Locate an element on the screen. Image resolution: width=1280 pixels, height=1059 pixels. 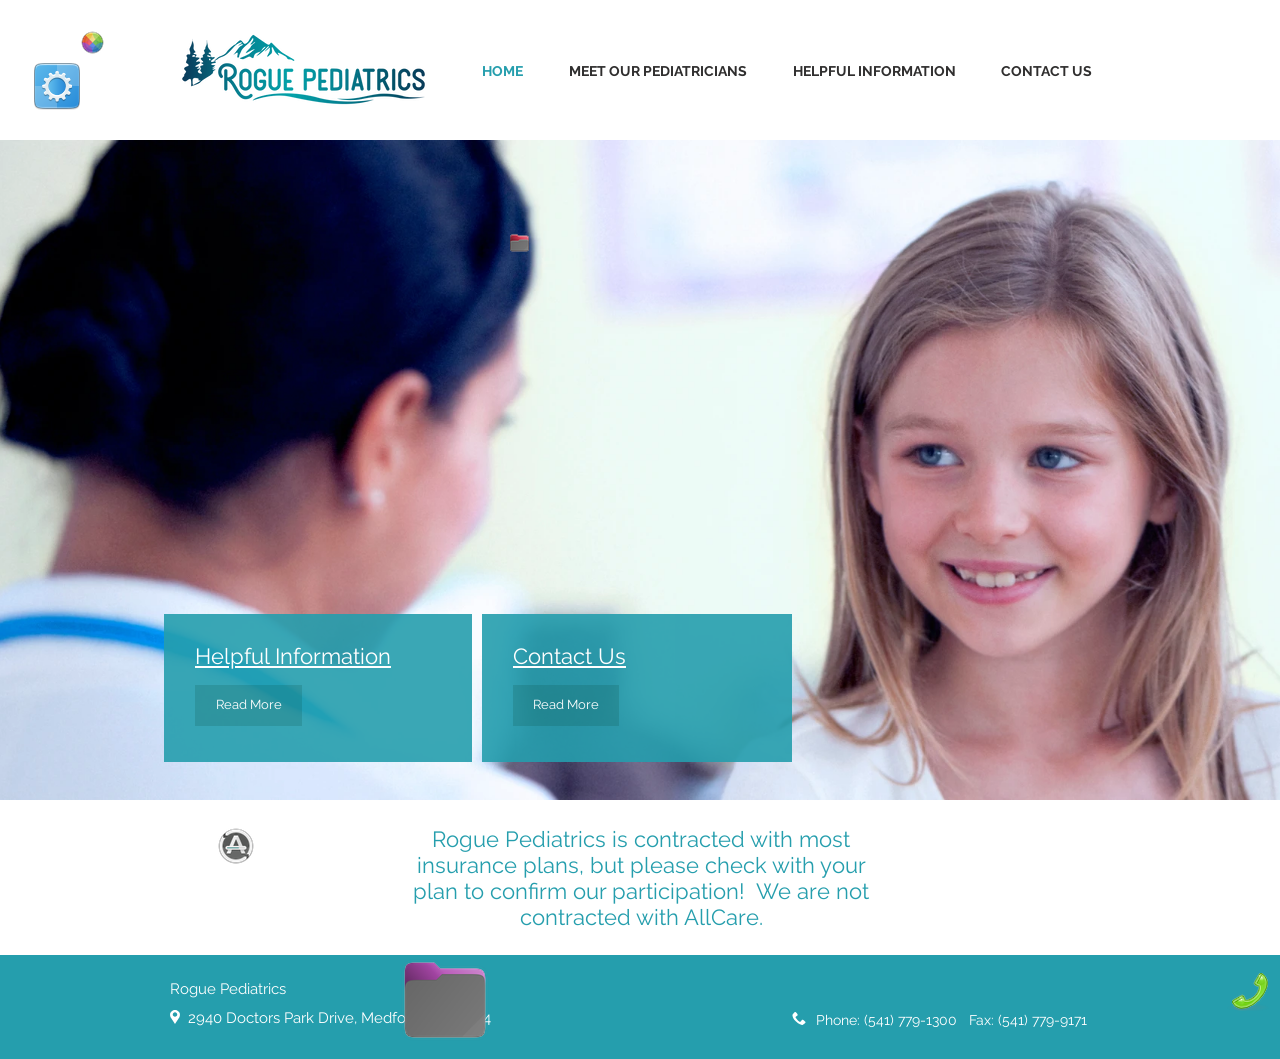
check for system software updates is located at coordinates (236, 846).